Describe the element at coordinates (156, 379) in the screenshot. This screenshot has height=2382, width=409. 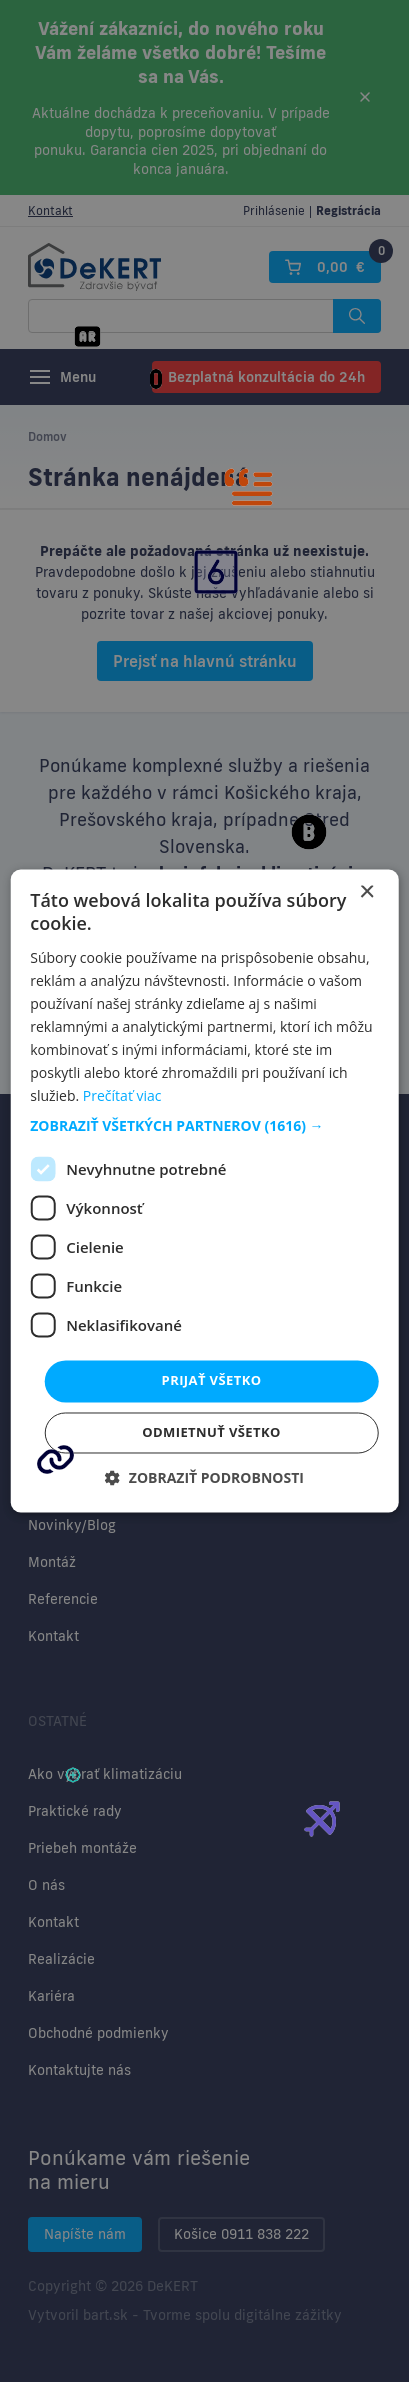
I see `indicates zero items or empty count` at that location.